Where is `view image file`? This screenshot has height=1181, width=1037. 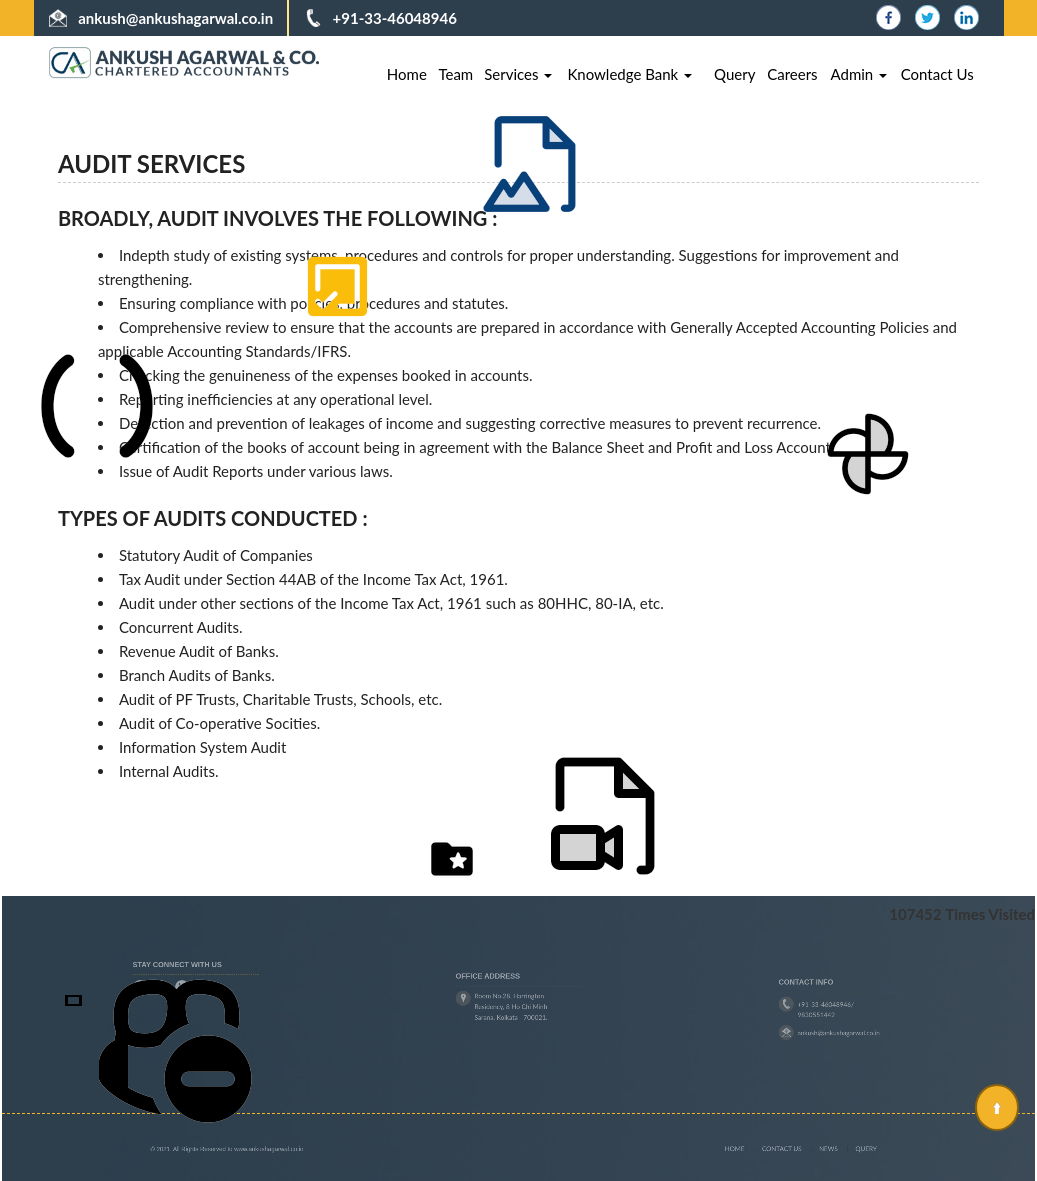 view image file is located at coordinates (535, 164).